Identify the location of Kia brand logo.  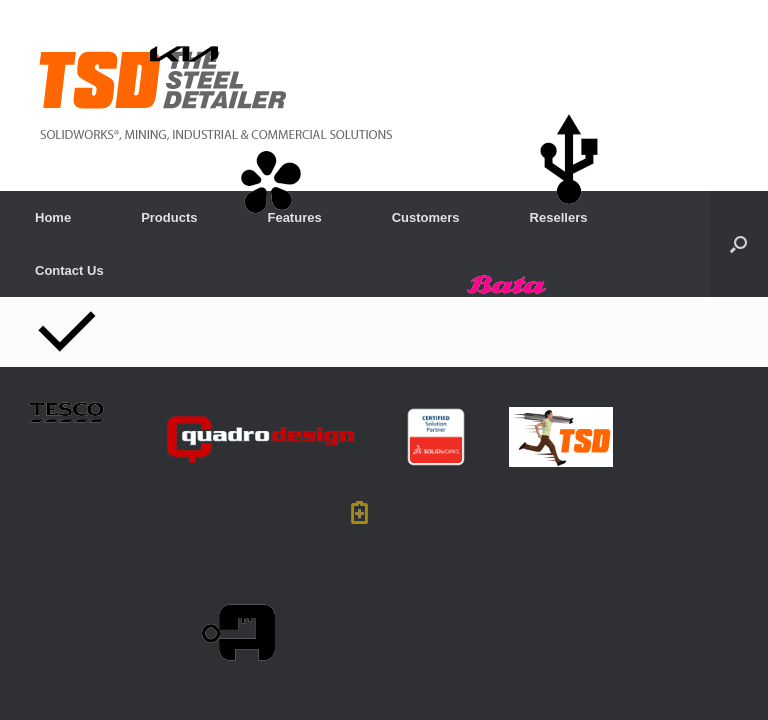
(184, 54).